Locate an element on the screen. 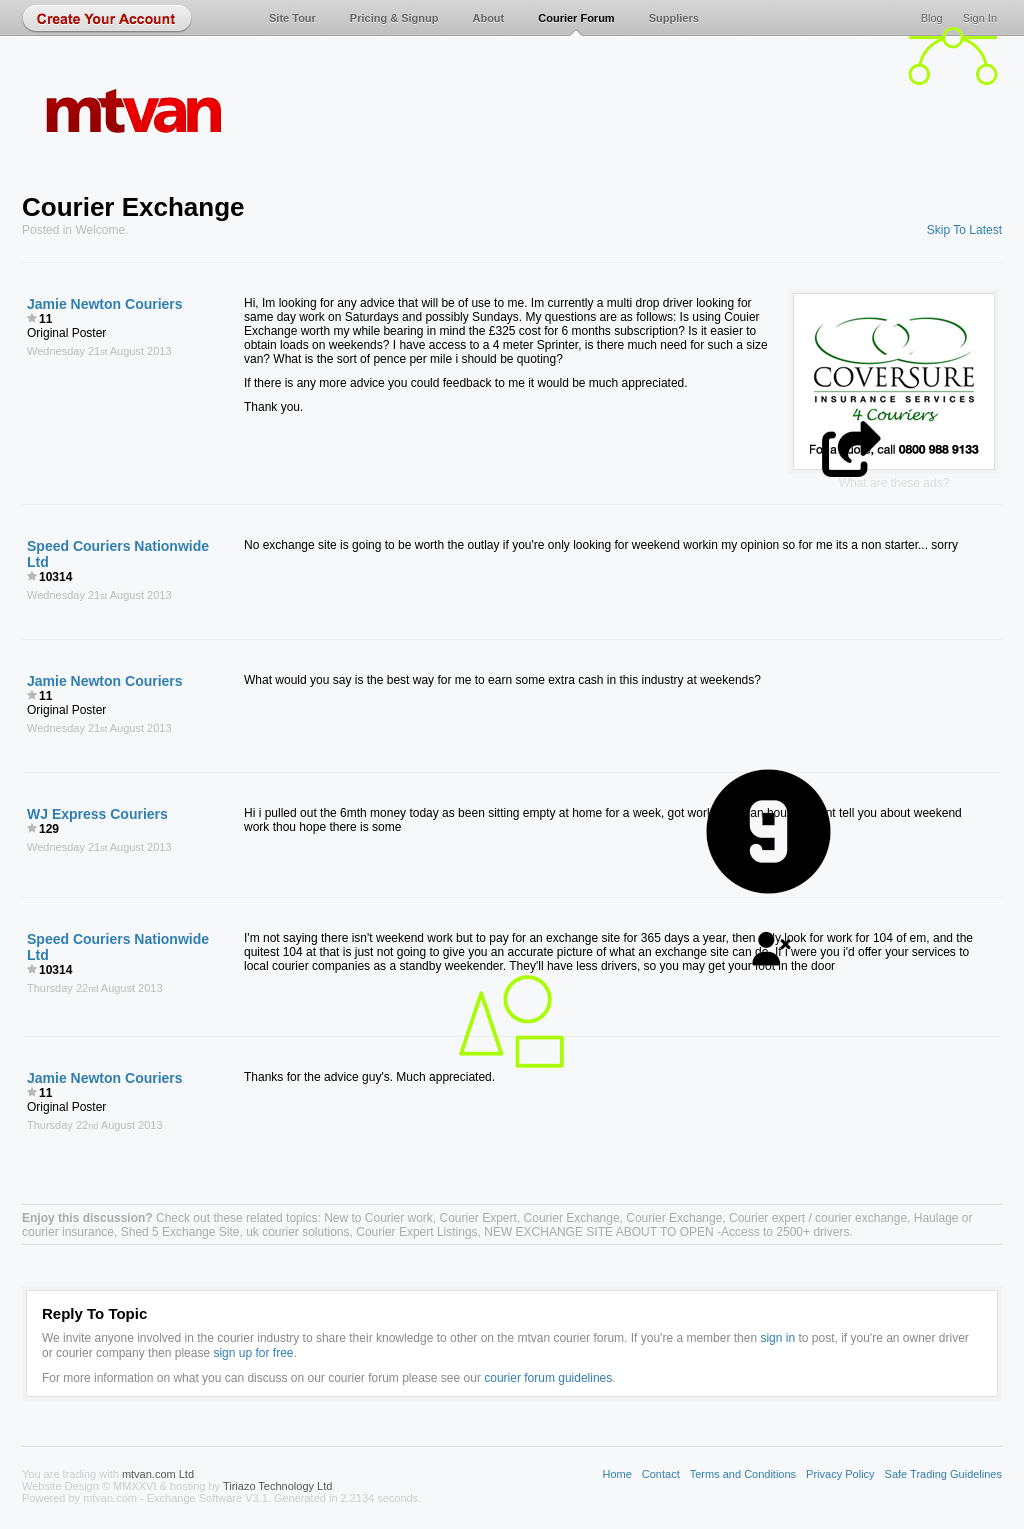 The height and width of the screenshot is (1529, 1024). remove a user or contact is located at coordinates (770, 948).